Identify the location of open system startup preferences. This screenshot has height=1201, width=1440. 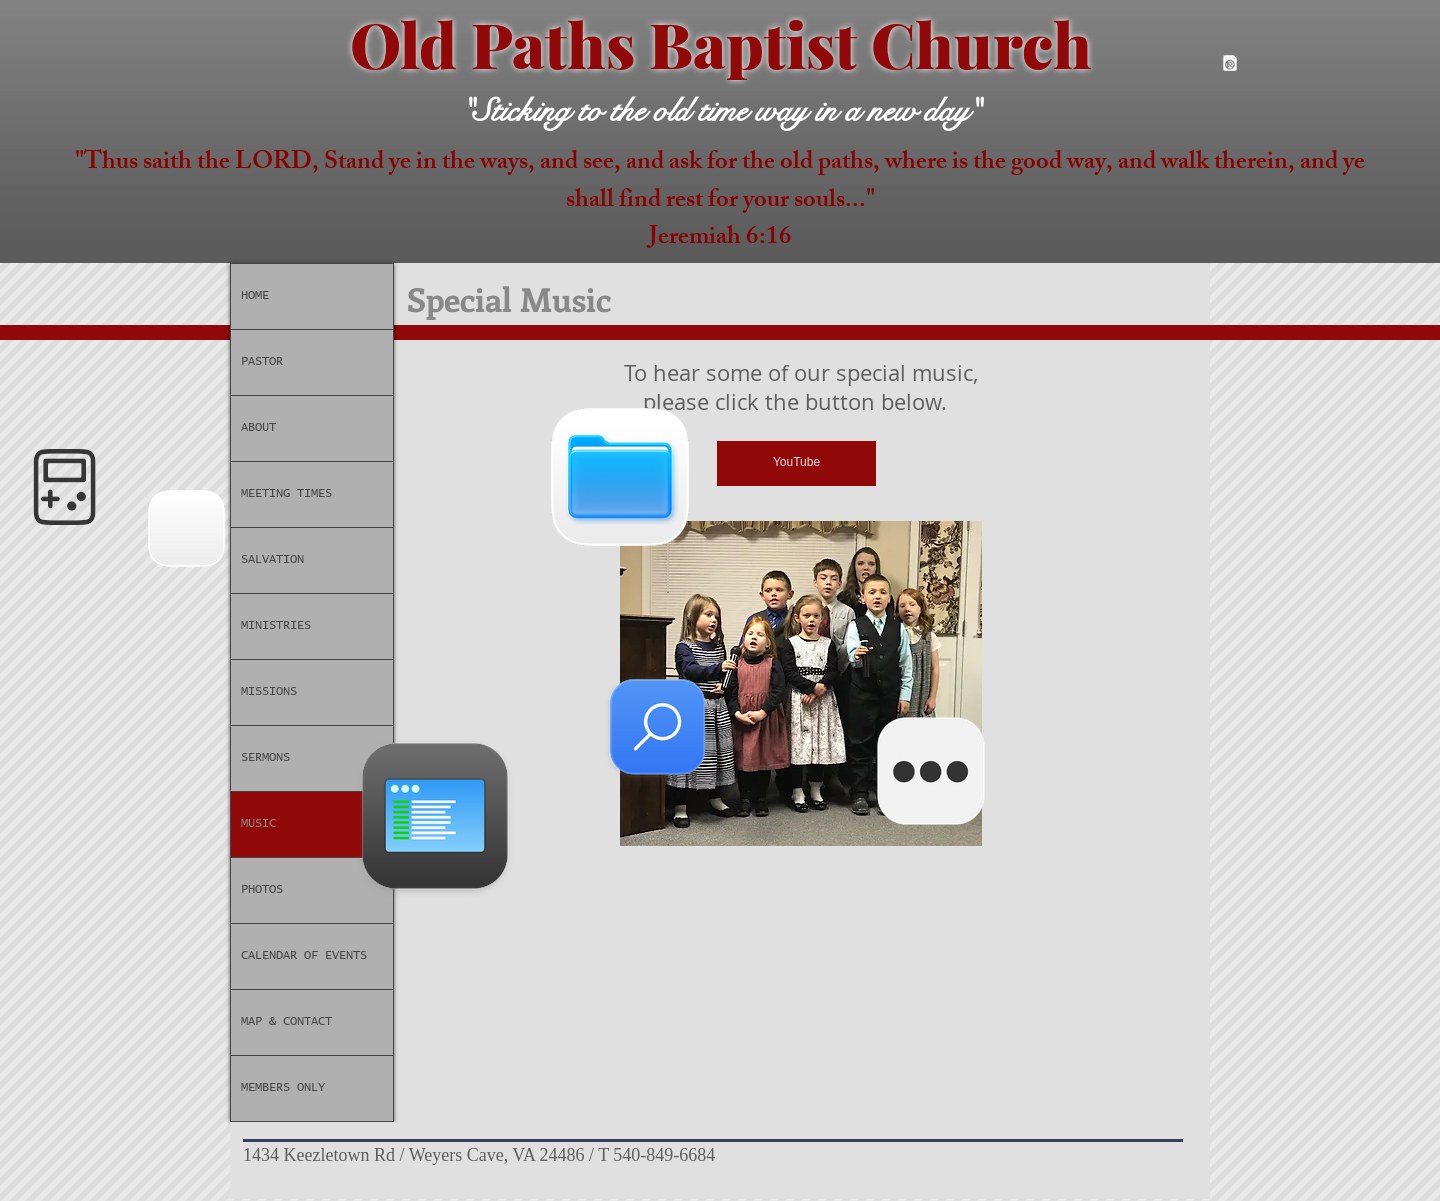
(435, 816).